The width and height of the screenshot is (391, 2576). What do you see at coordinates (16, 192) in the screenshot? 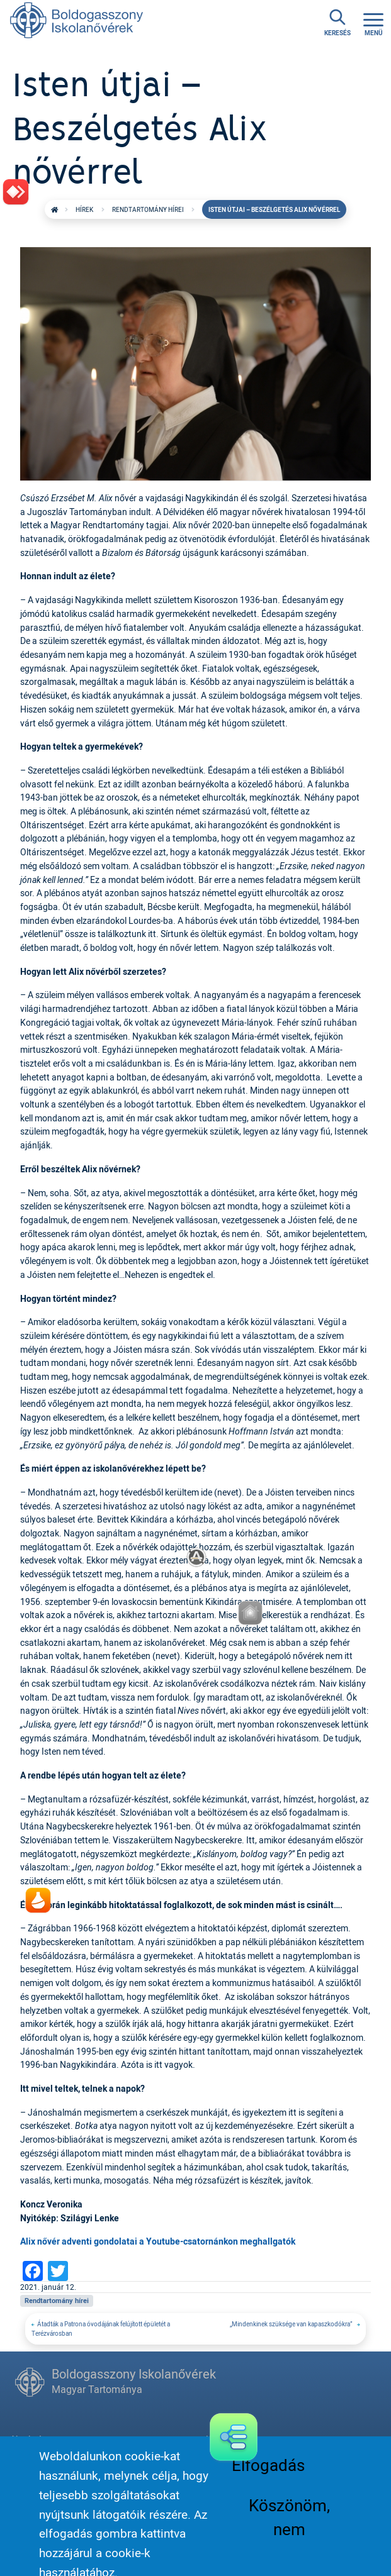
I see `open anydesk remote desktop application` at bounding box center [16, 192].